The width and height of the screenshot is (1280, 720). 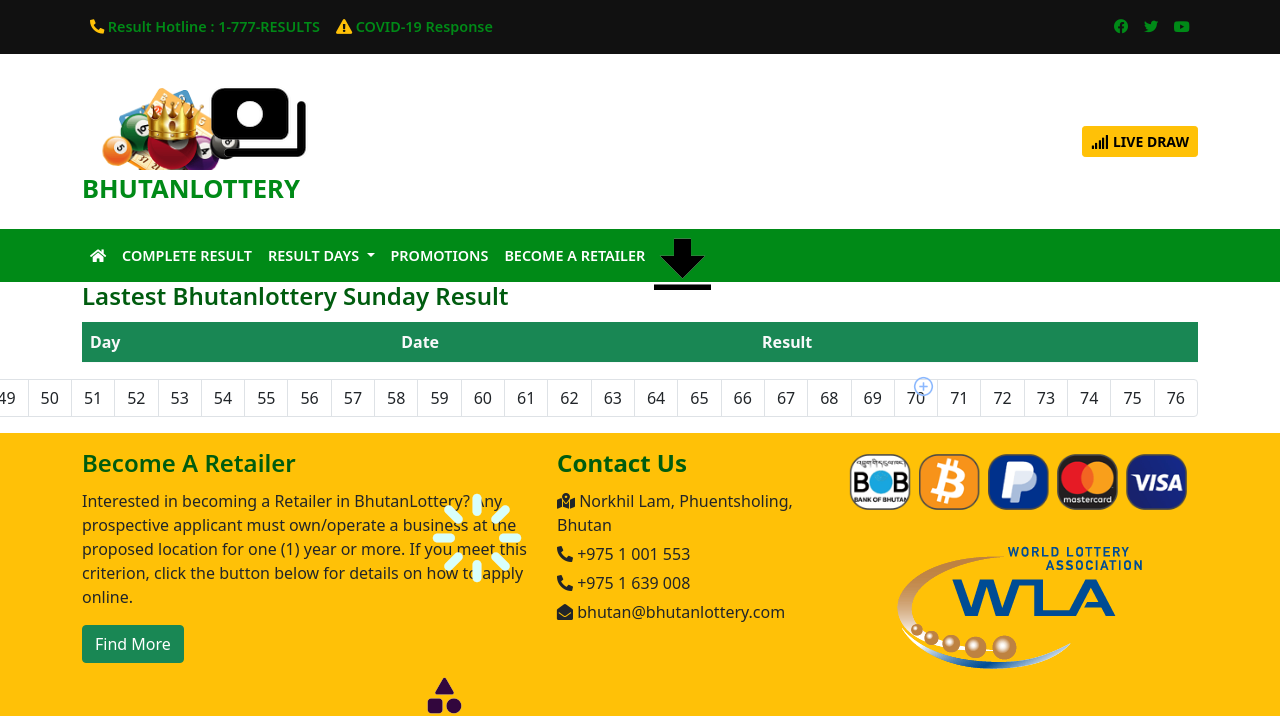 I want to click on download a file or content, so click(x=682, y=261).